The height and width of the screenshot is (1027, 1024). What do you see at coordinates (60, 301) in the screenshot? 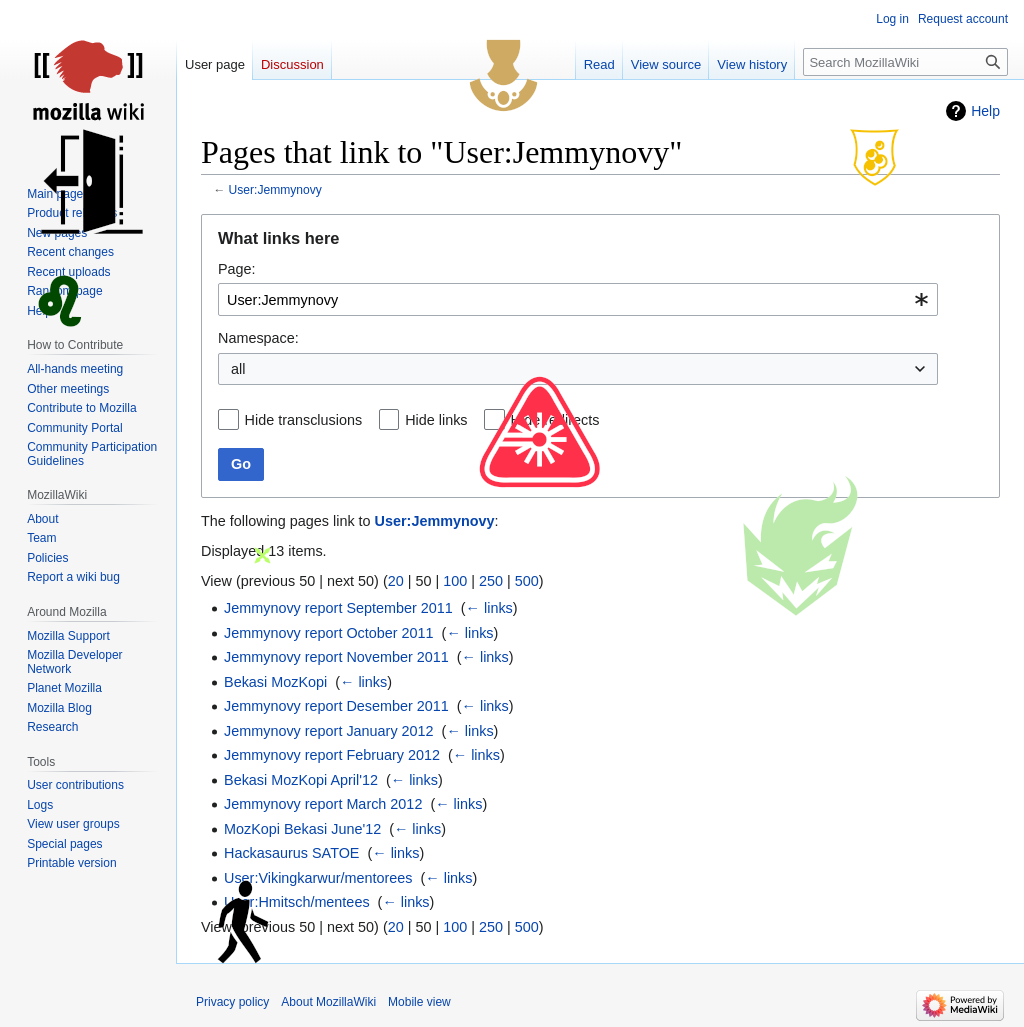
I see `represents the leo zodiac sign` at bounding box center [60, 301].